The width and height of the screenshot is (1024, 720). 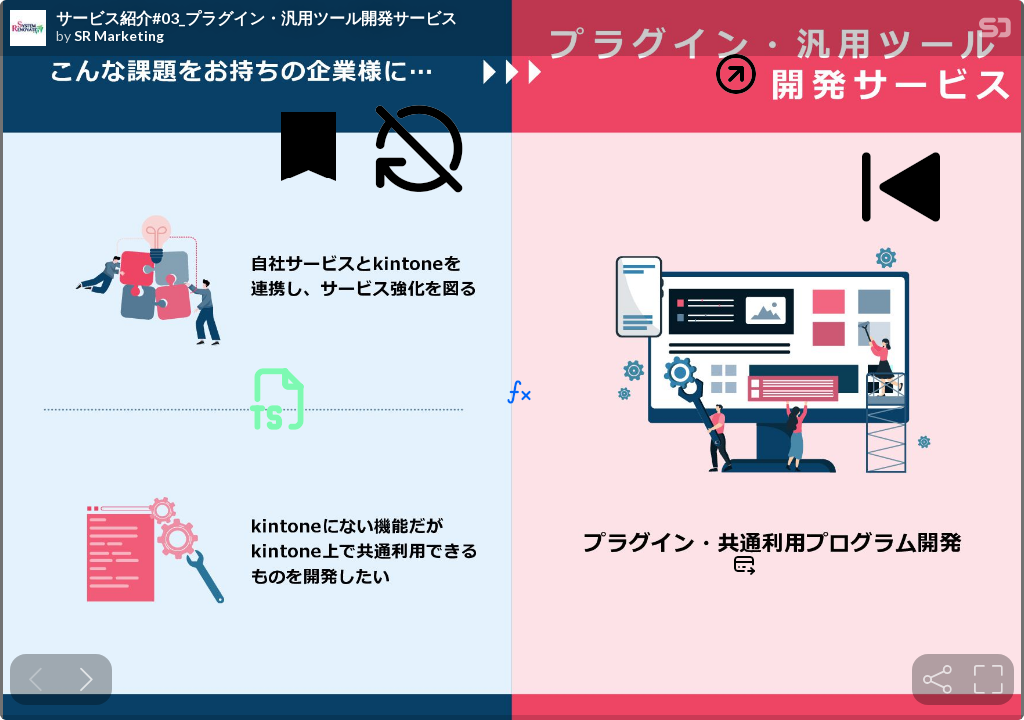 I want to click on bookmark this item, so click(x=308, y=146).